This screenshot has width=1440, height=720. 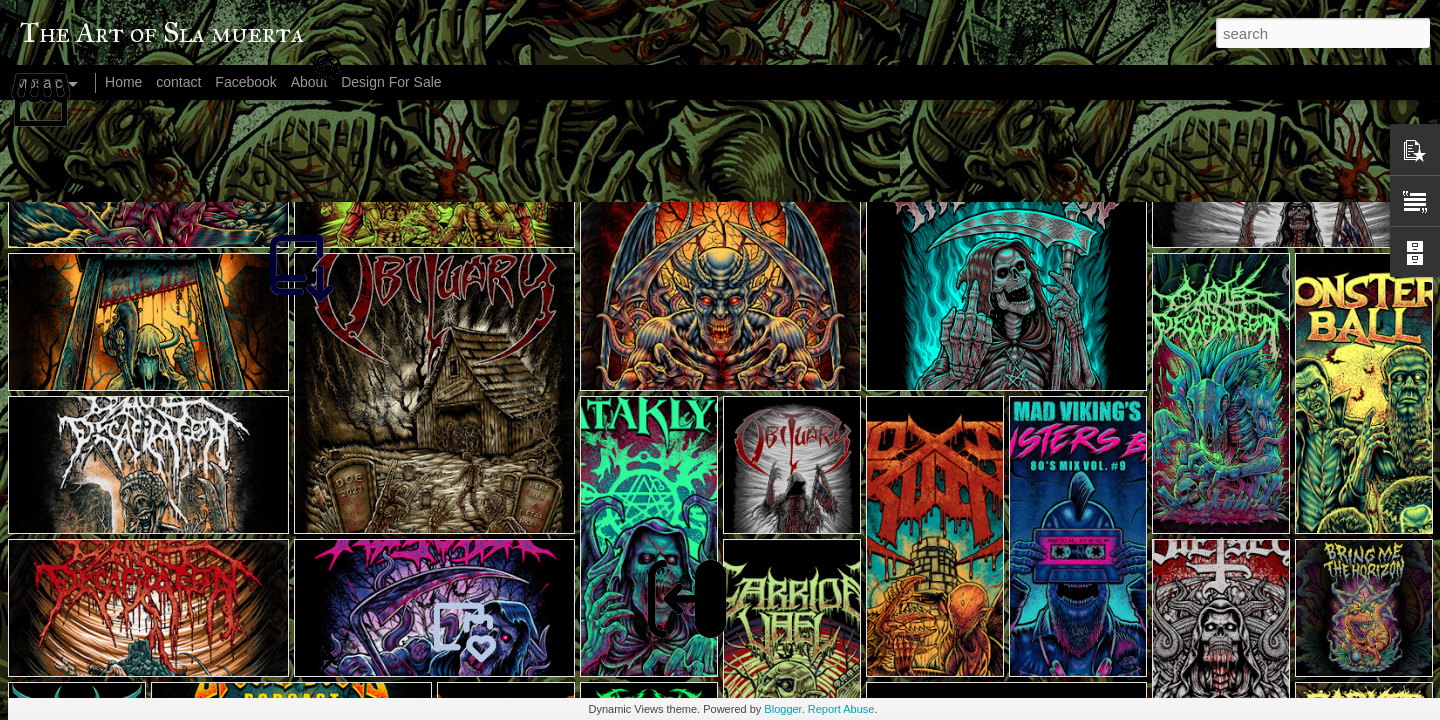 What do you see at coordinates (328, 67) in the screenshot?
I see `access soccer or football content` at bounding box center [328, 67].